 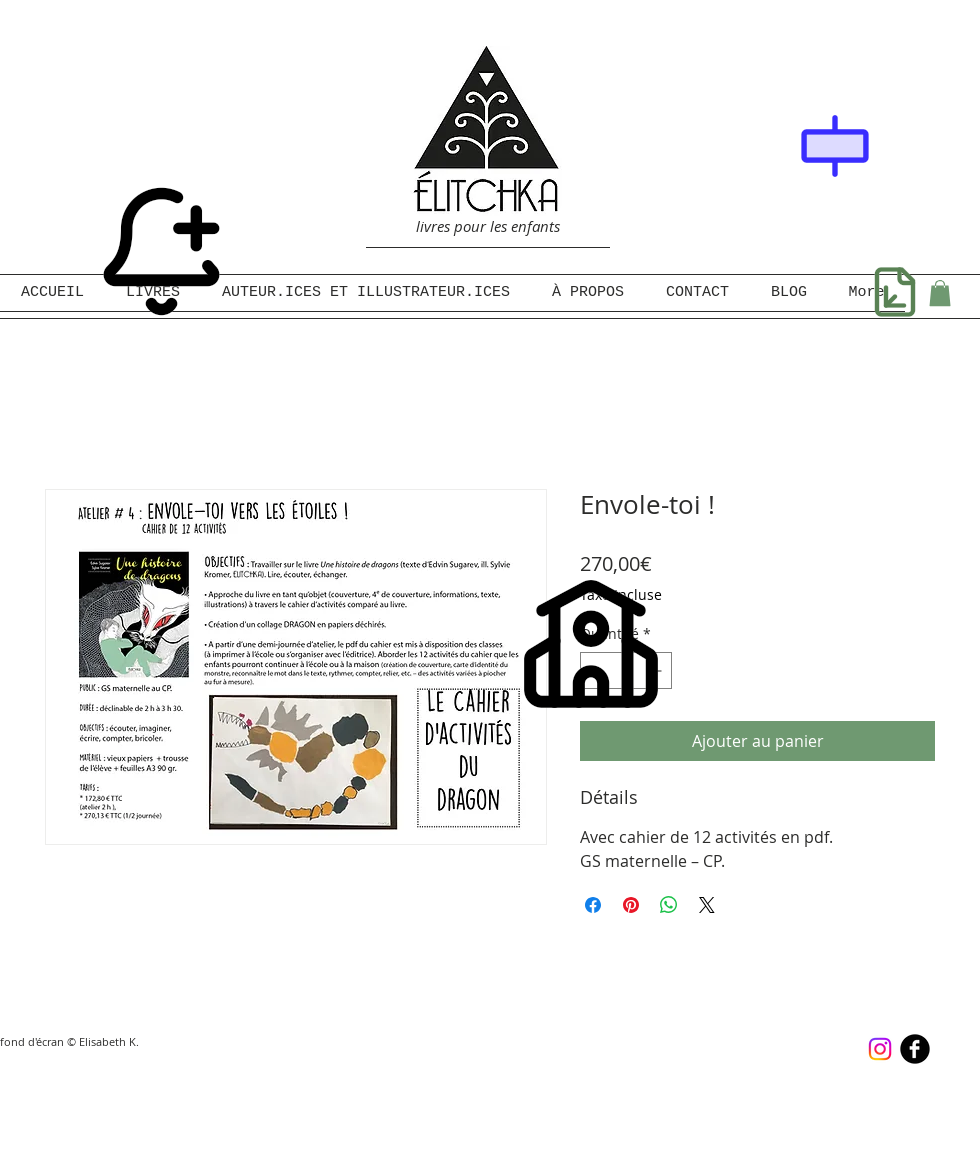 What do you see at coordinates (591, 647) in the screenshot?
I see `access education or school-related features` at bounding box center [591, 647].